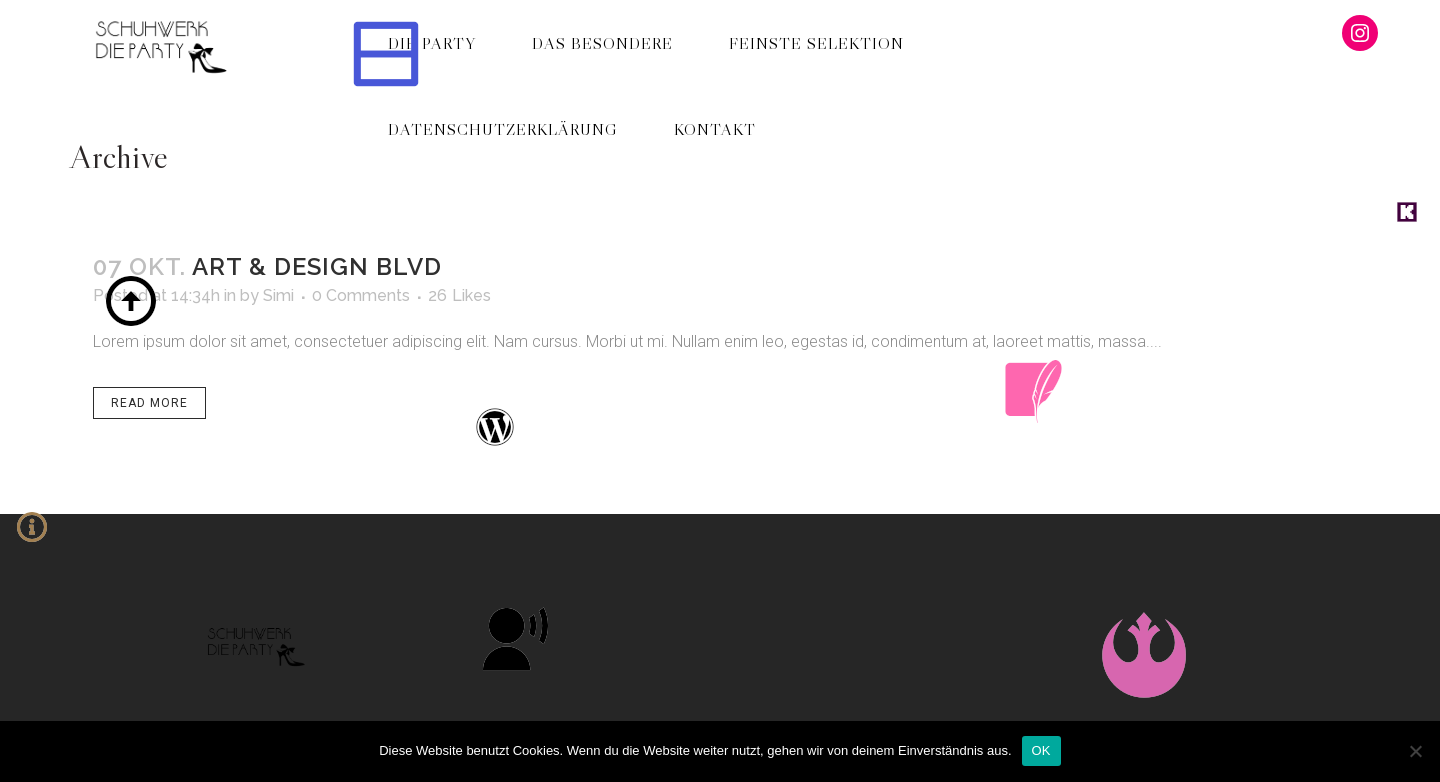  What do you see at coordinates (1033, 391) in the screenshot?
I see `SQLite database technology` at bounding box center [1033, 391].